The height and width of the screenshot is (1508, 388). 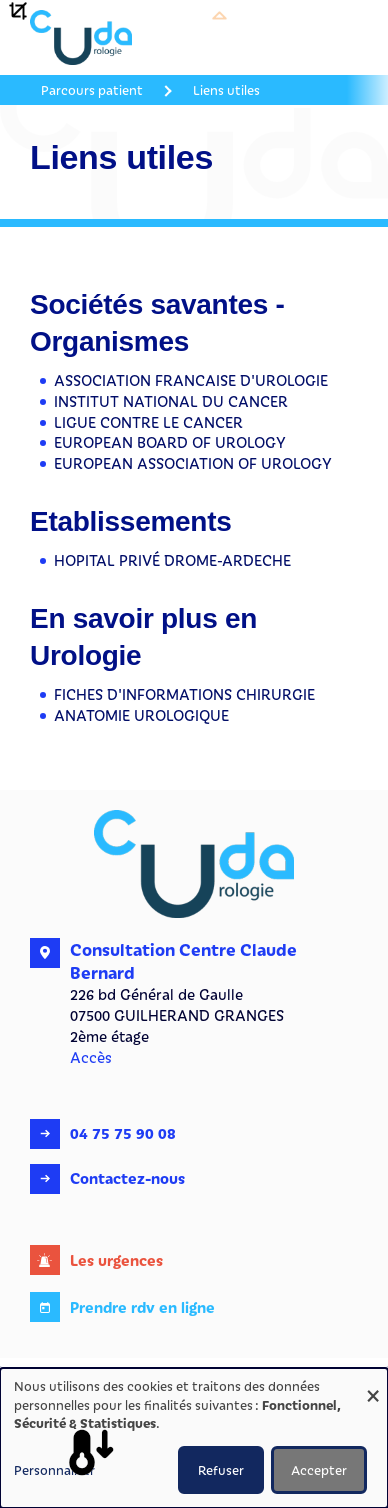 I want to click on crop an image, so click(x=18, y=11).